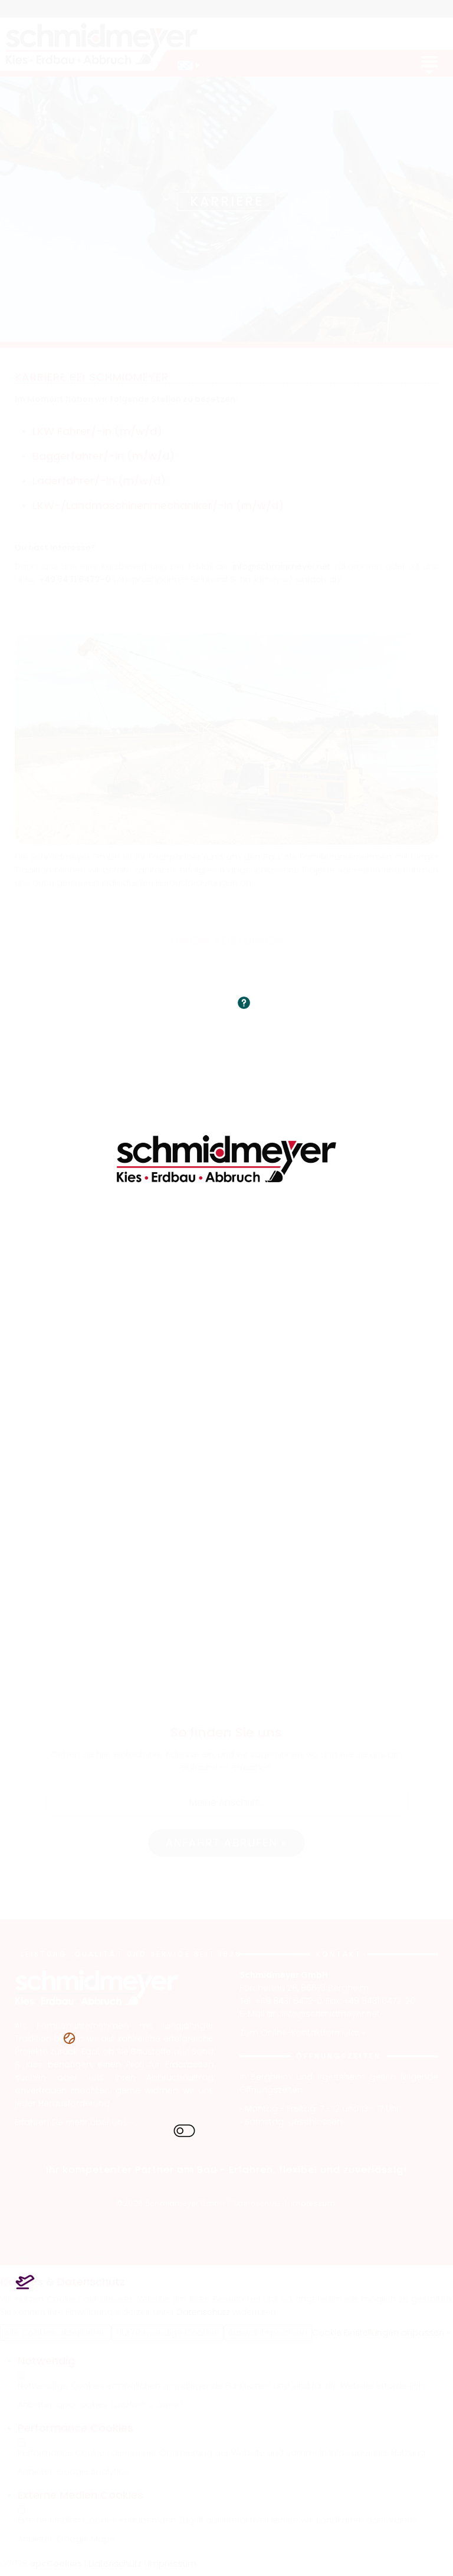 This screenshot has height=2576, width=453. What do you see at coordinates (184, 2130) in the screenshot?
I see `toggle switch in off position` at bounding box center [184, 2130].